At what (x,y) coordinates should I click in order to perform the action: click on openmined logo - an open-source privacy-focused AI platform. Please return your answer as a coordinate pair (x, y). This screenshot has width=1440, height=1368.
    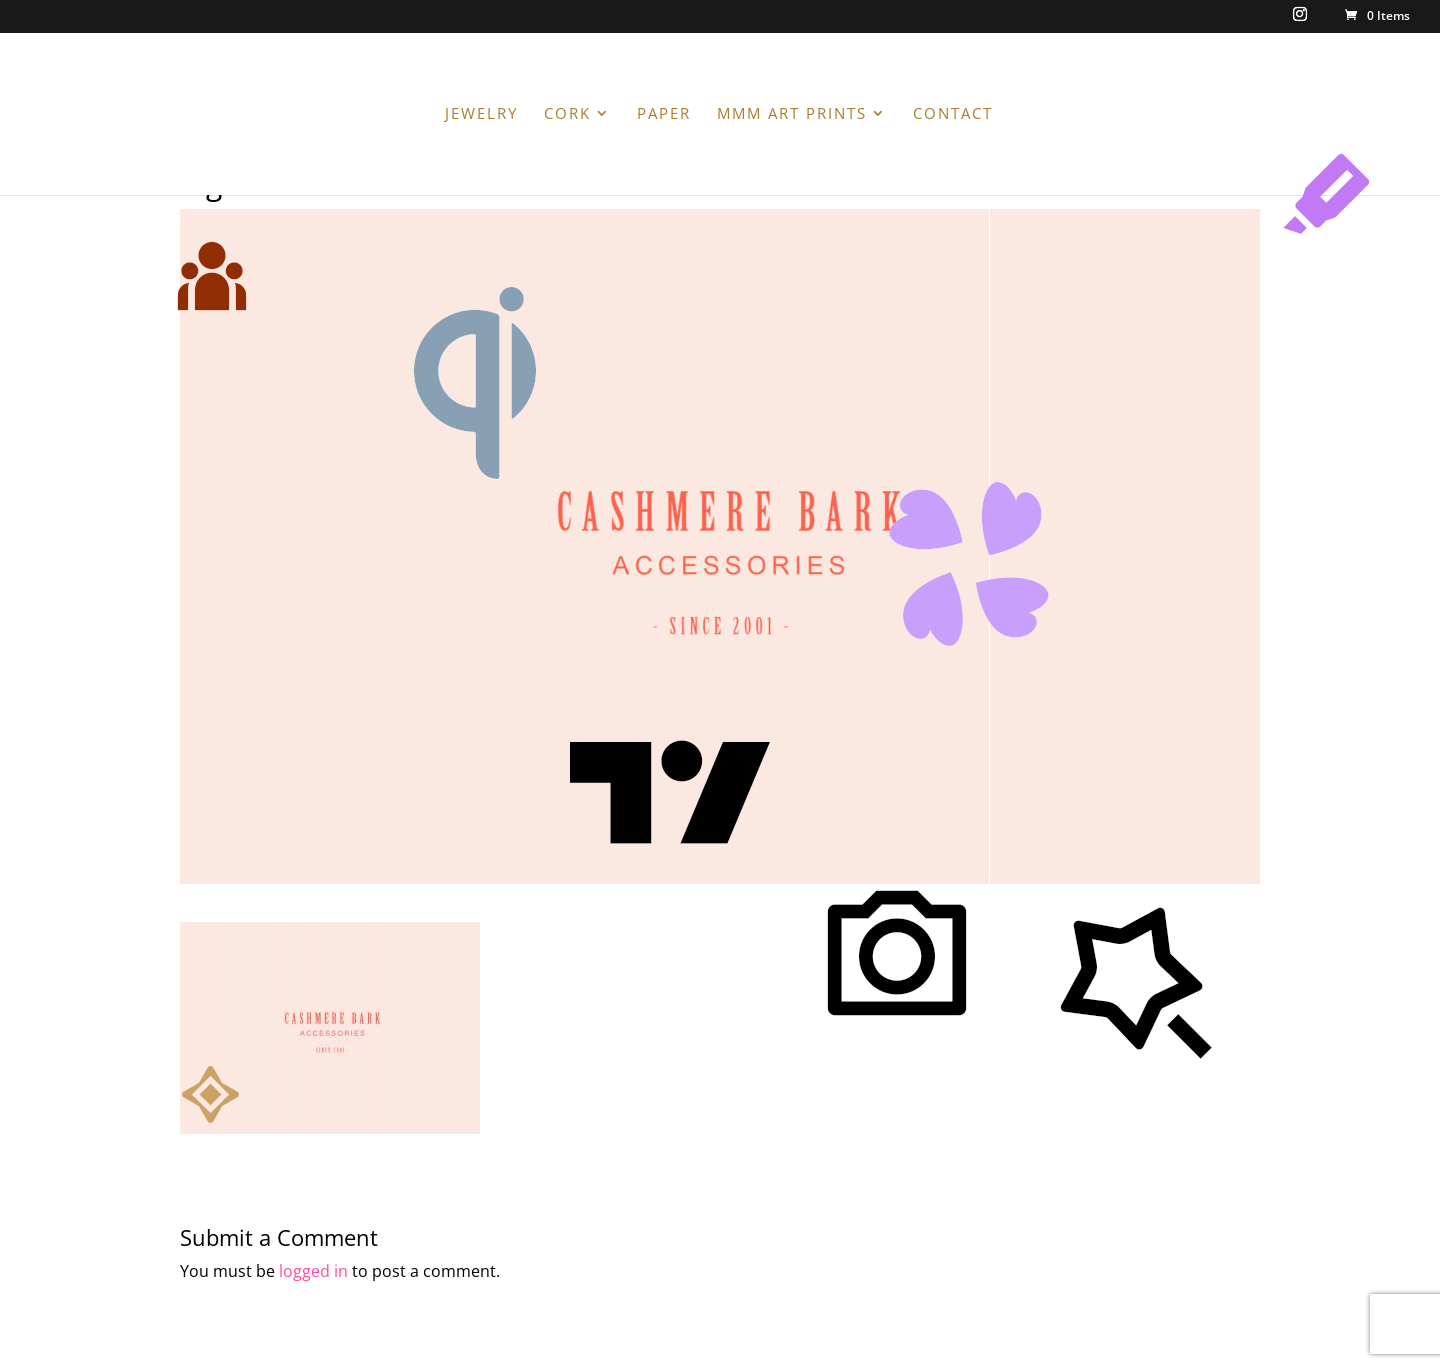
    Looking at the image, I should click on (210, 1094).